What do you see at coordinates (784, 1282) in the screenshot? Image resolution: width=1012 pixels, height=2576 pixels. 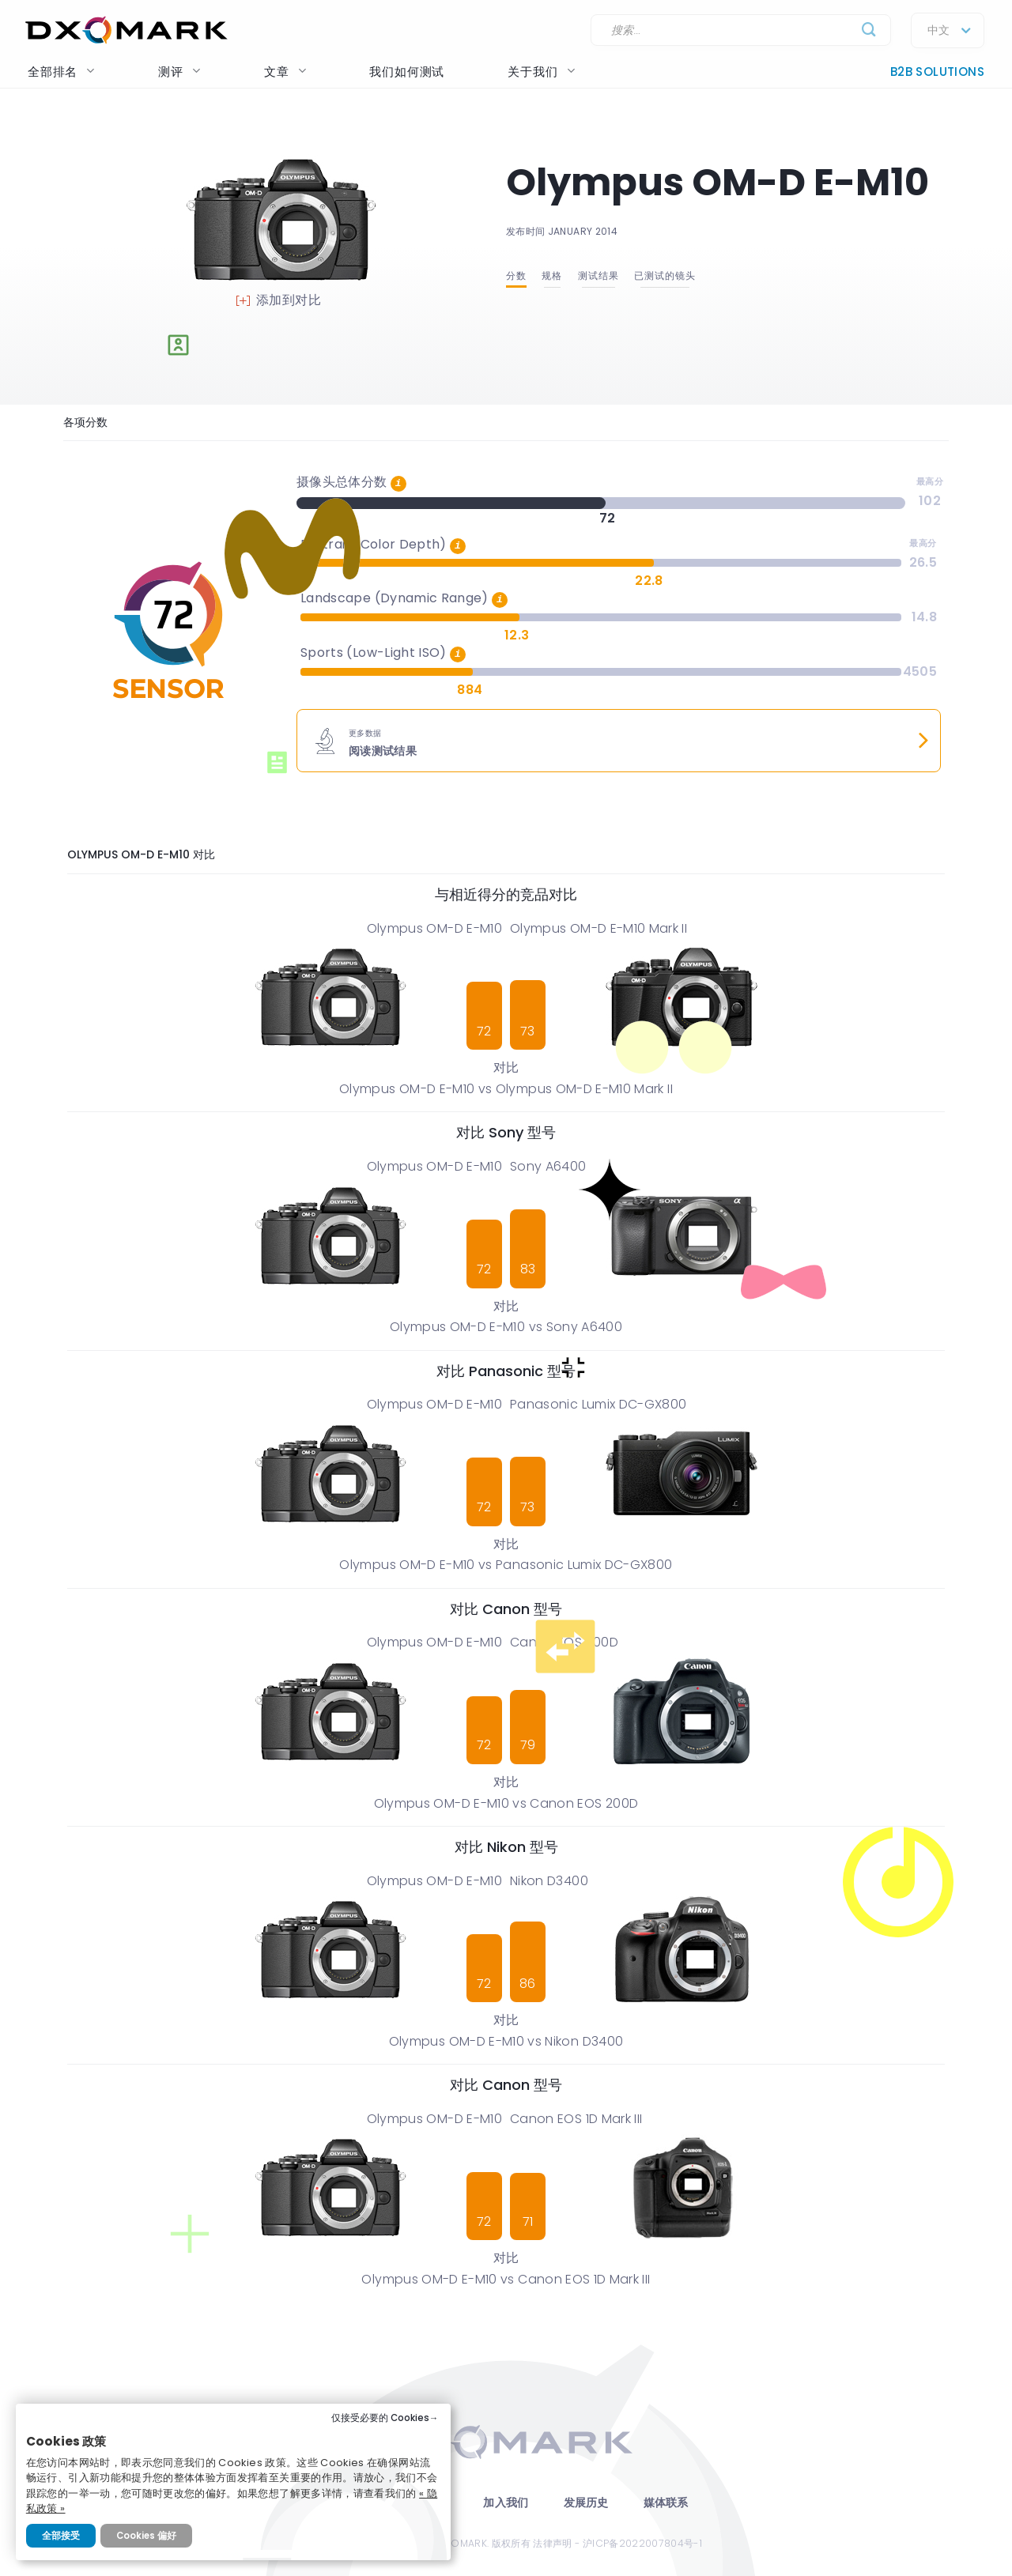 I see `jhipster application framework logo` at bounding box center [784, 1282].